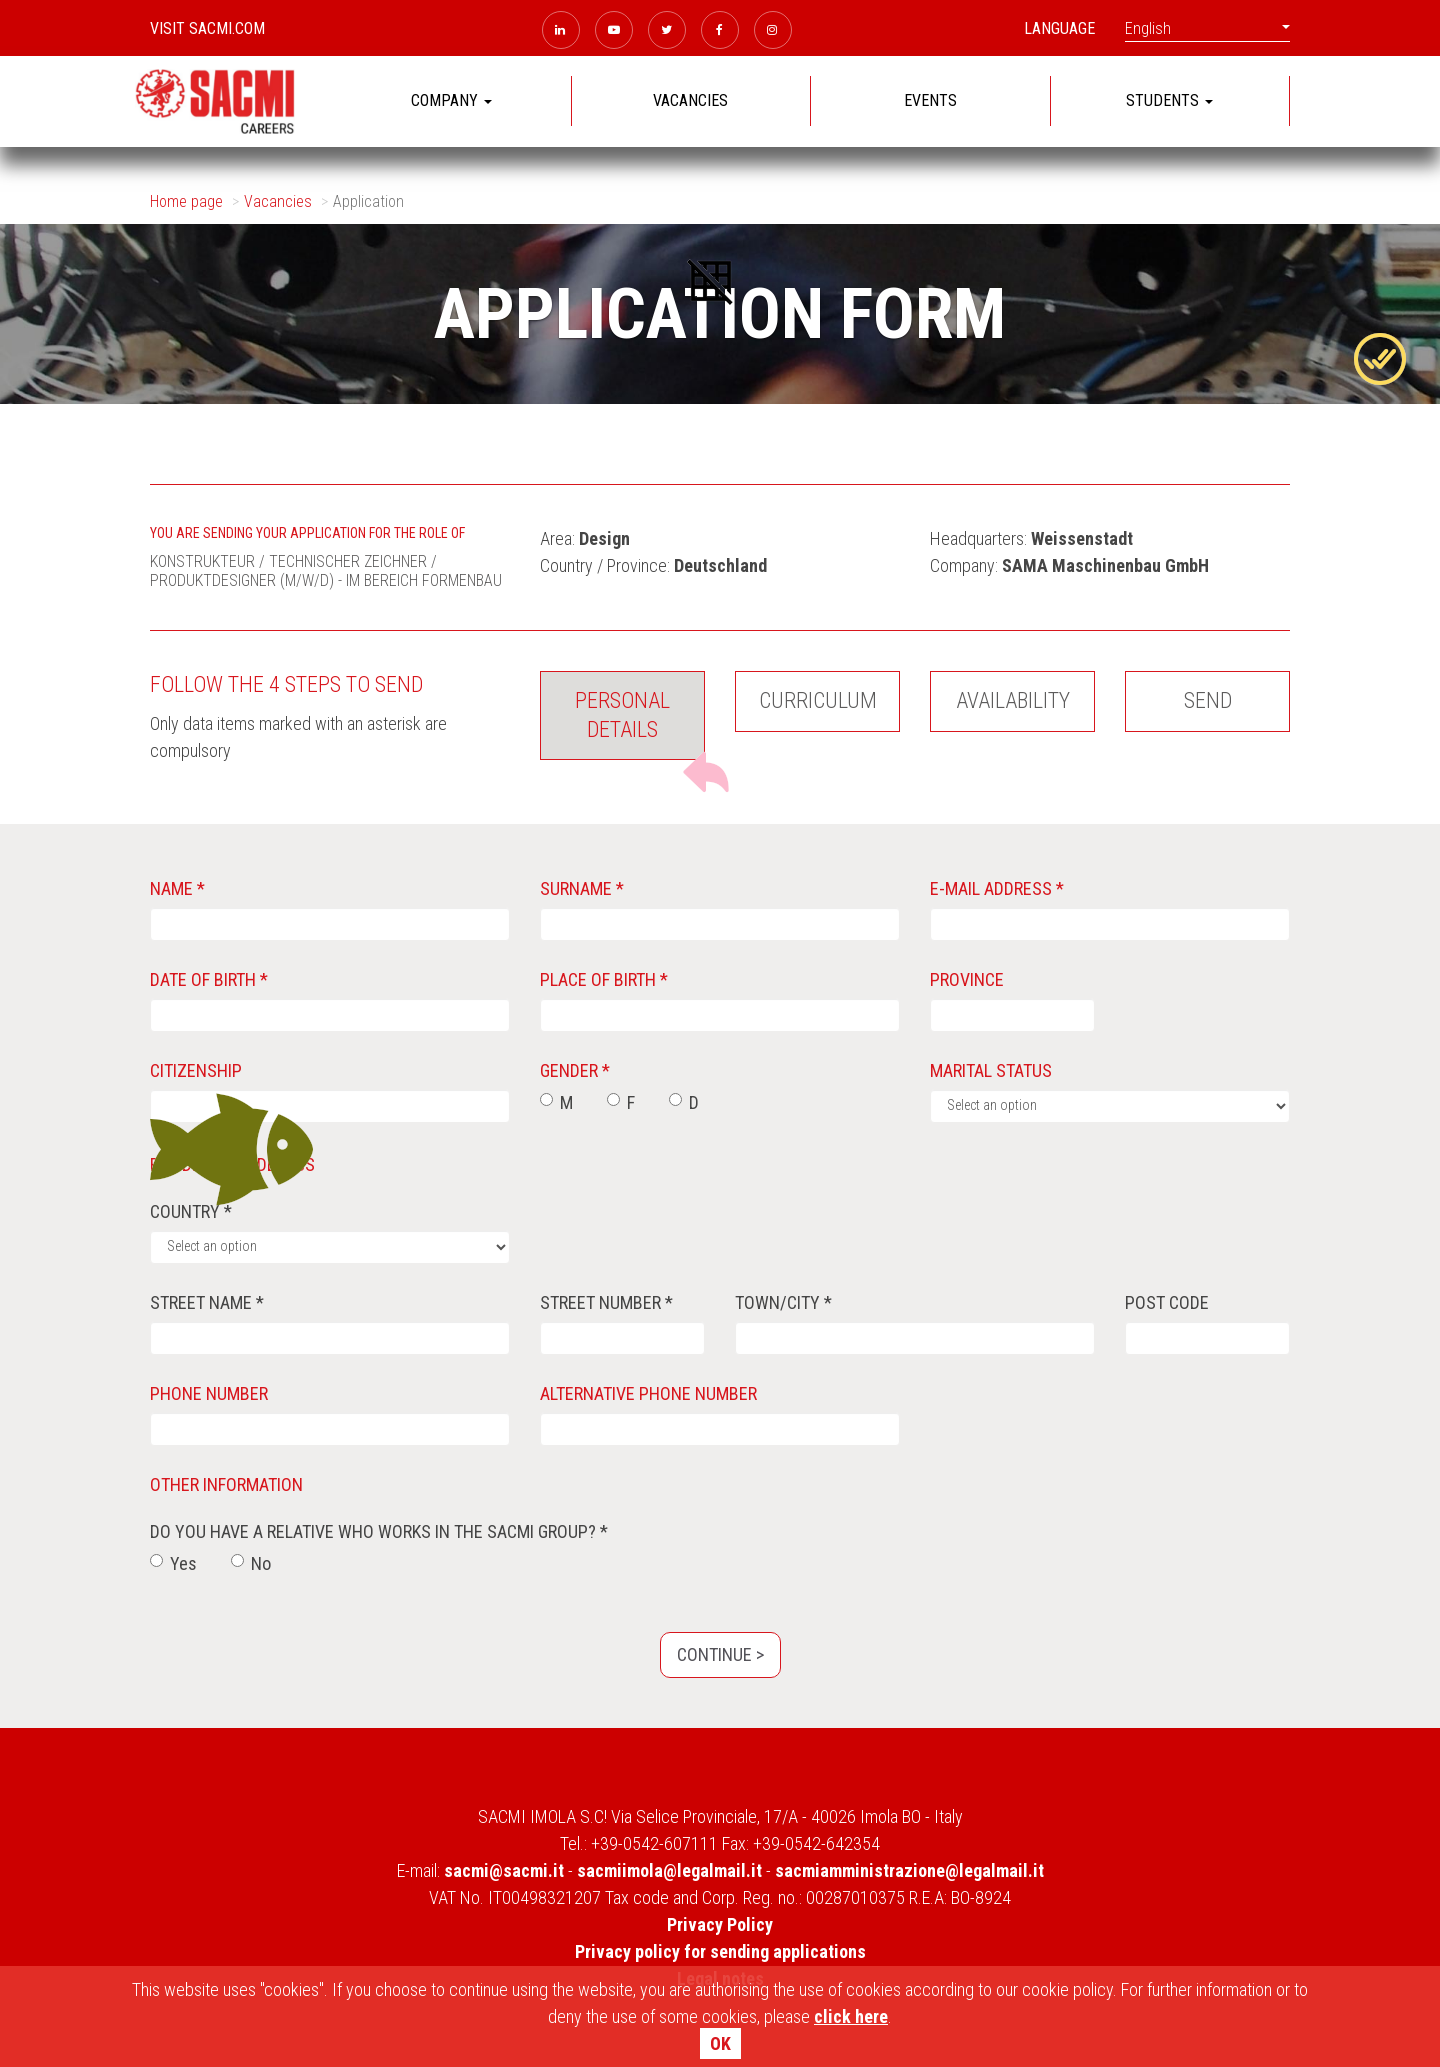 The image size is (1440, 2067). What do you see at coordinates (1380, 359) in the screenshot?
I see `task or item marked as complete` at bounding box center [1380, 359].